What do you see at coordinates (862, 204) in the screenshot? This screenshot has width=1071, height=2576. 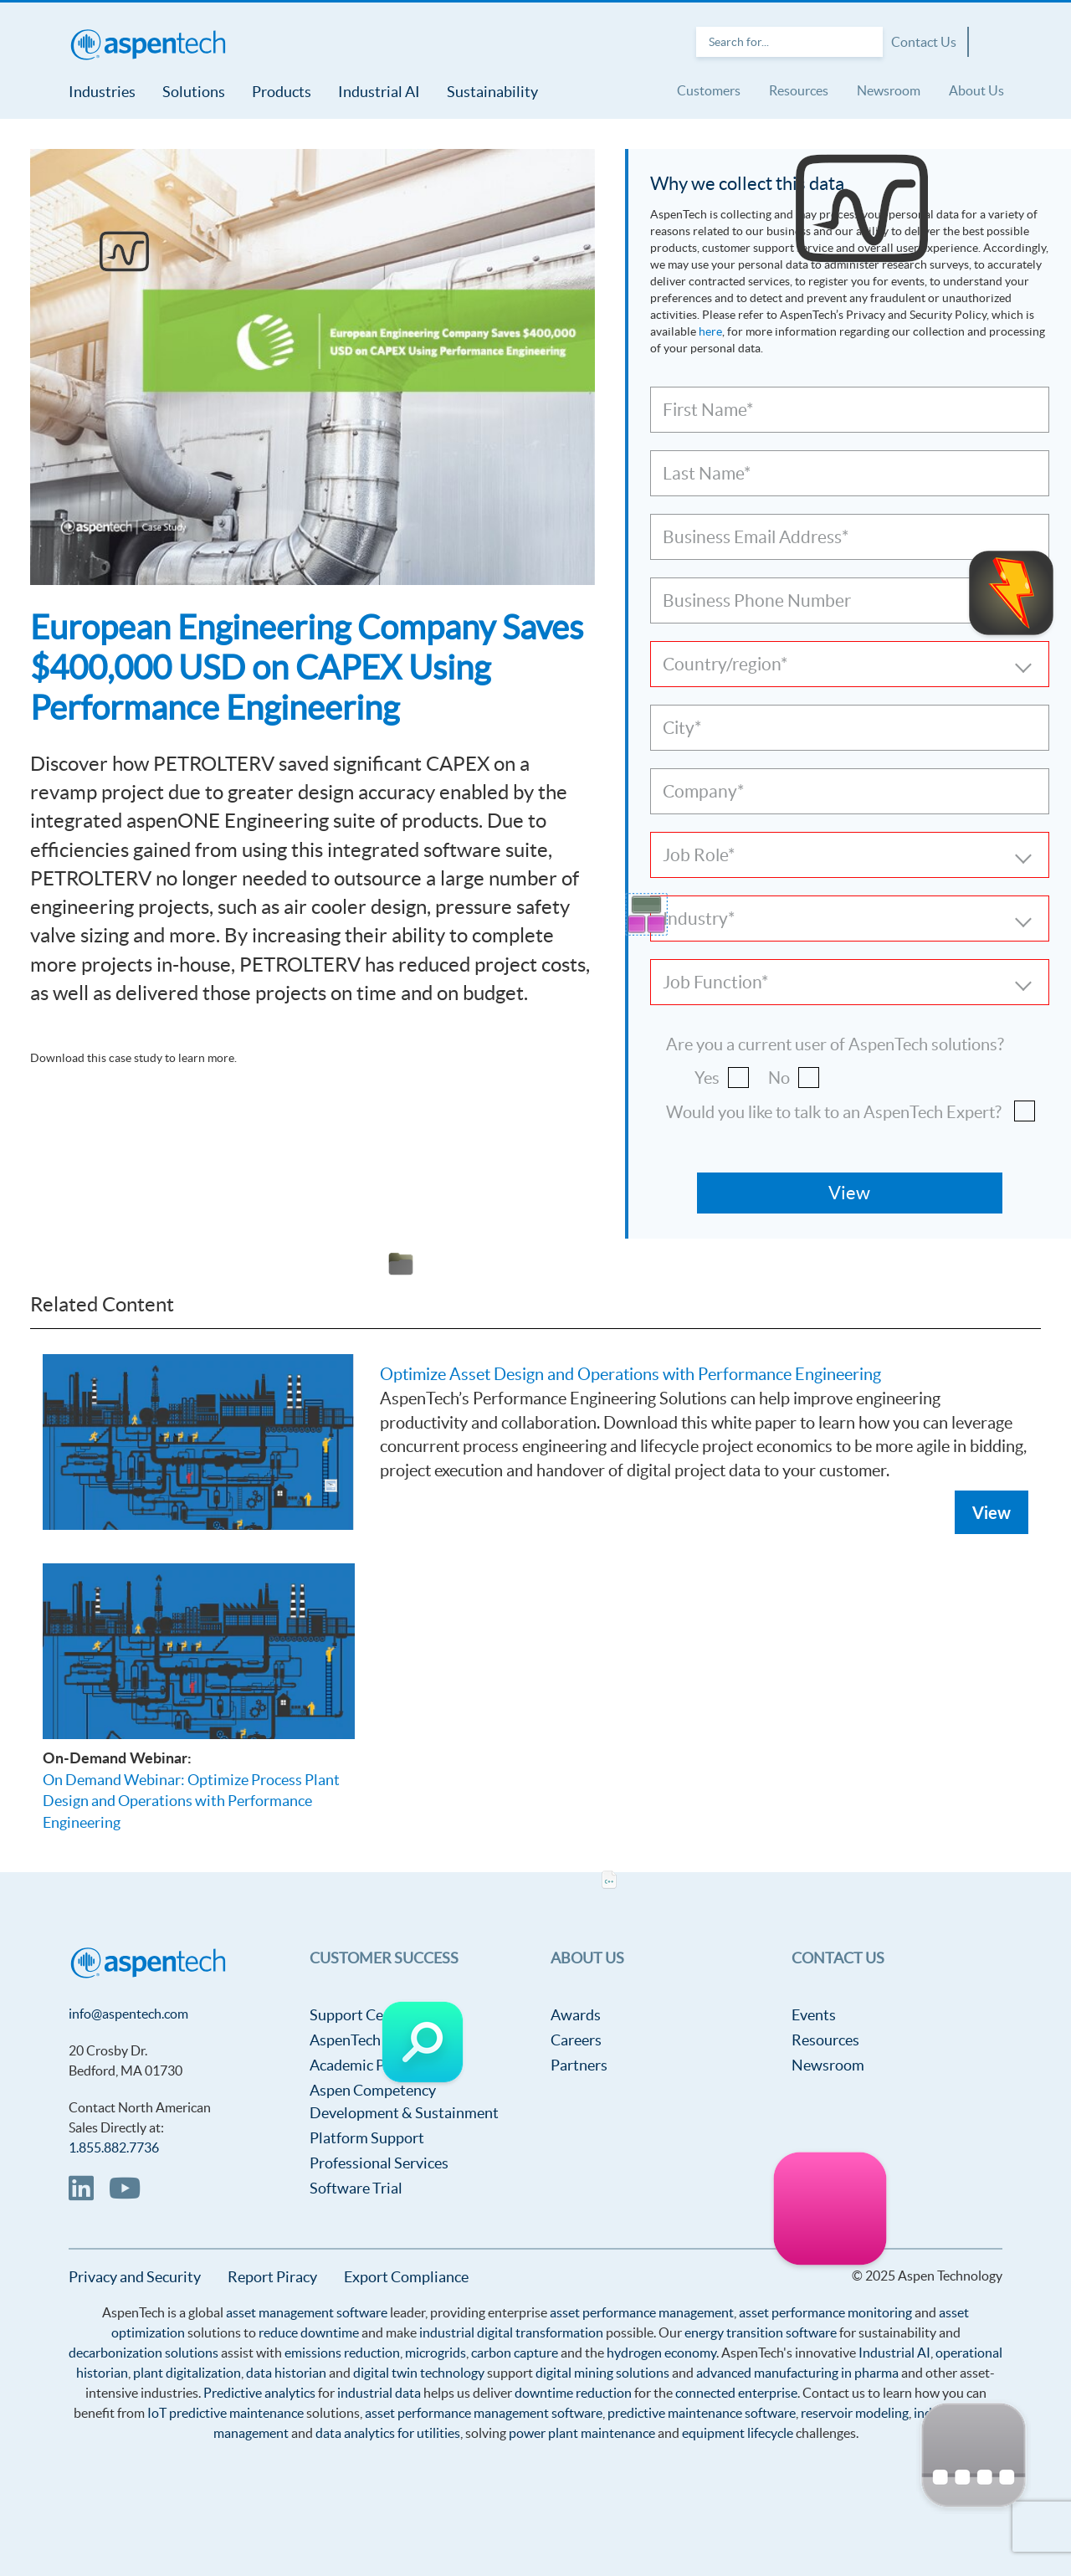 I see `view system resource usage and performance metrics` at bounding box center [862, 204].